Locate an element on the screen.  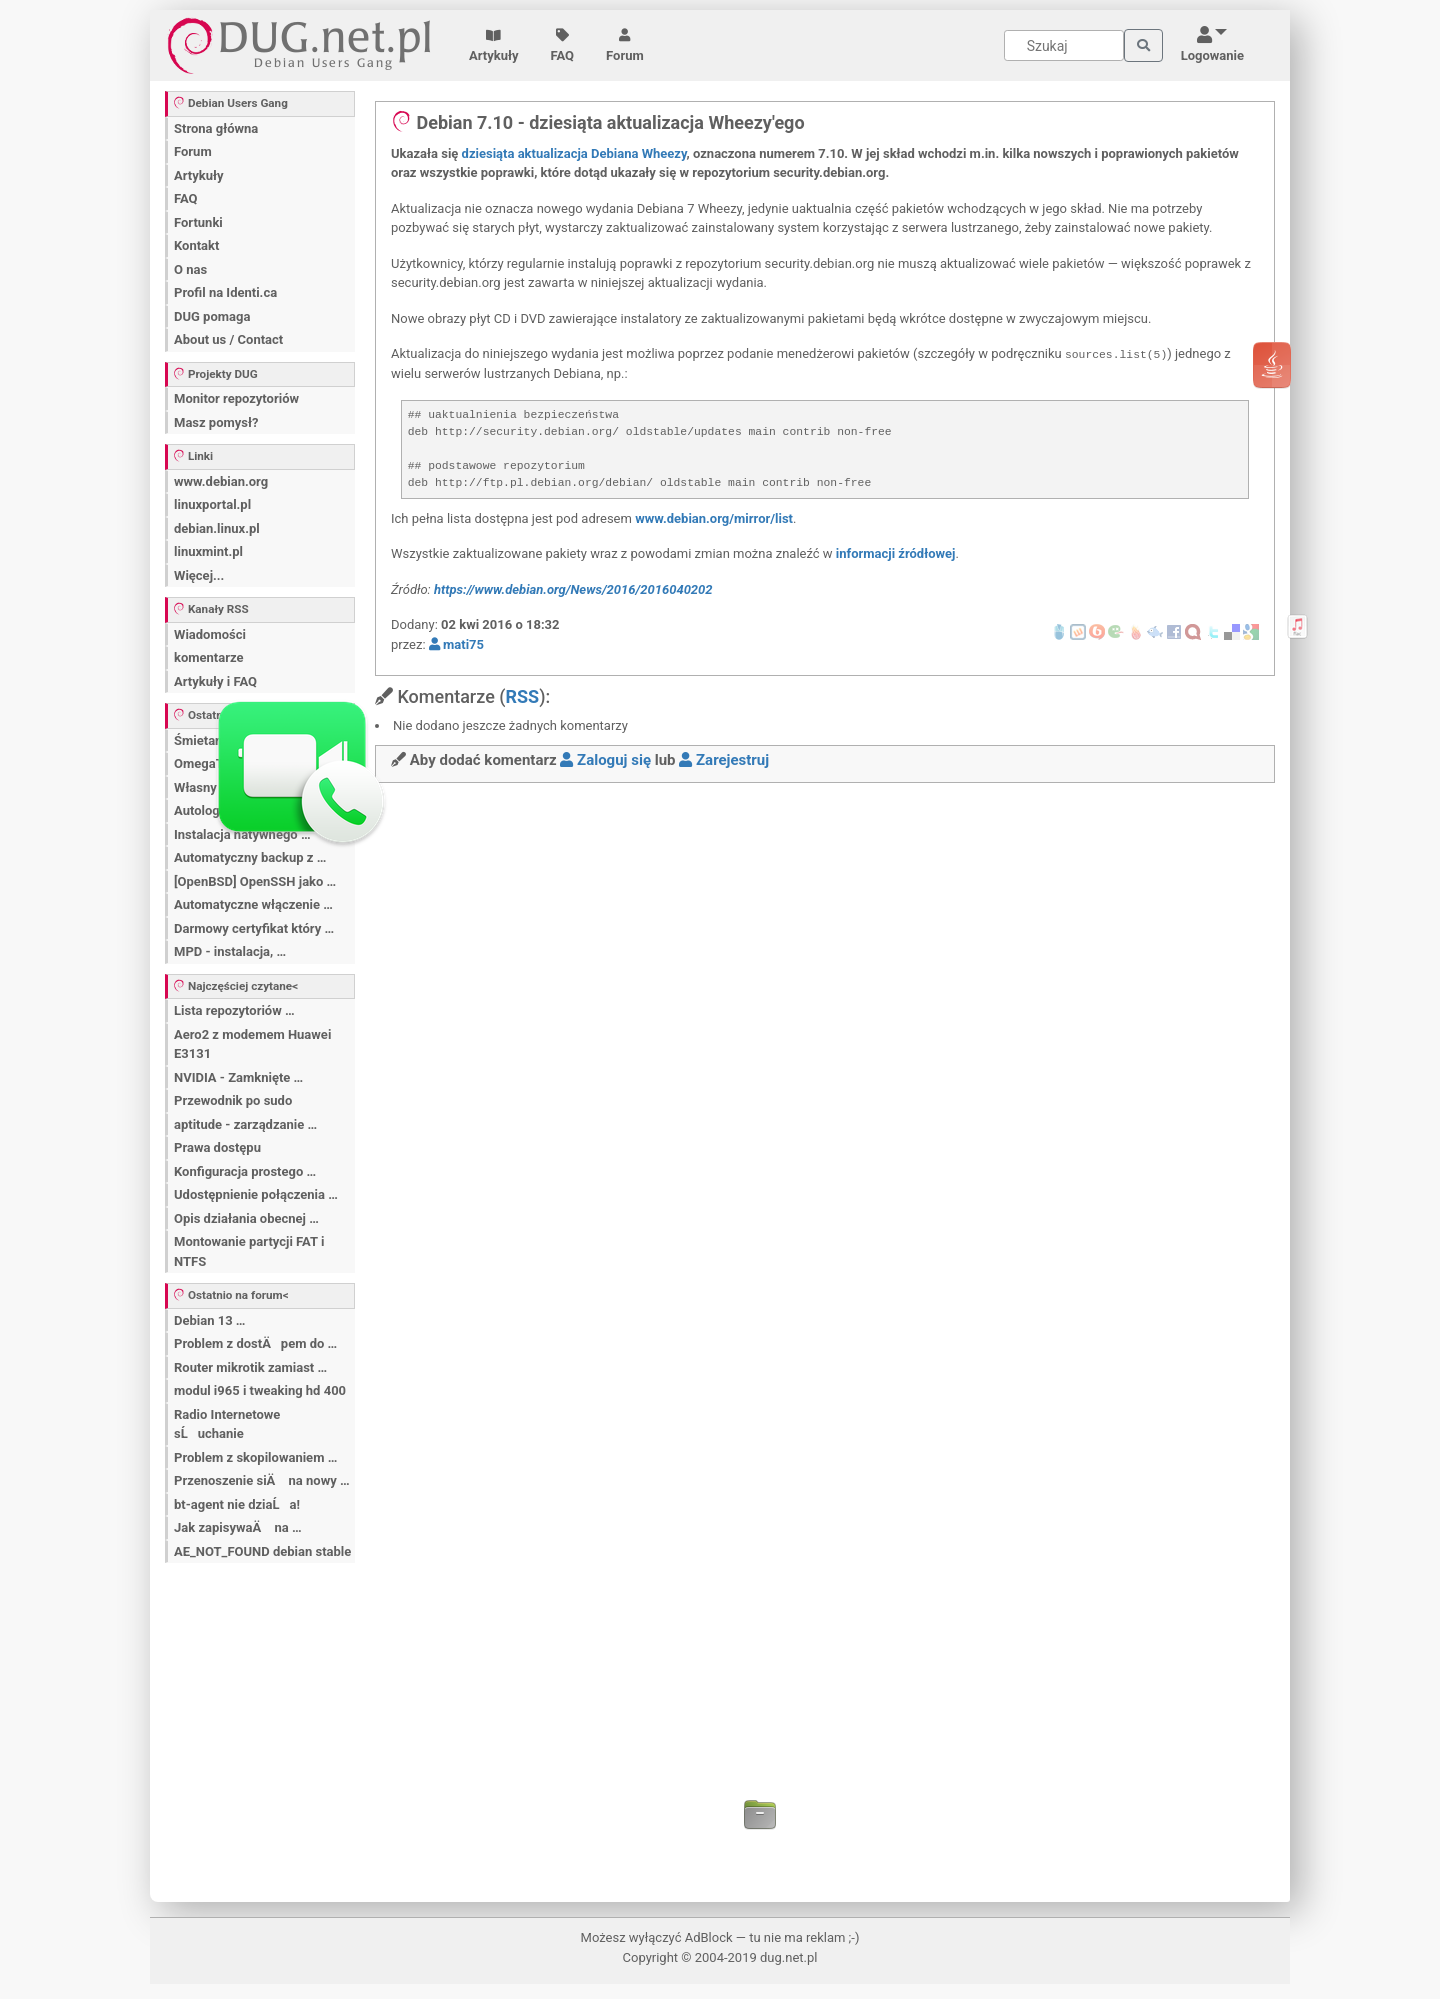
open FaceTime to start a video or audio call is located at coordinates (297, 770).